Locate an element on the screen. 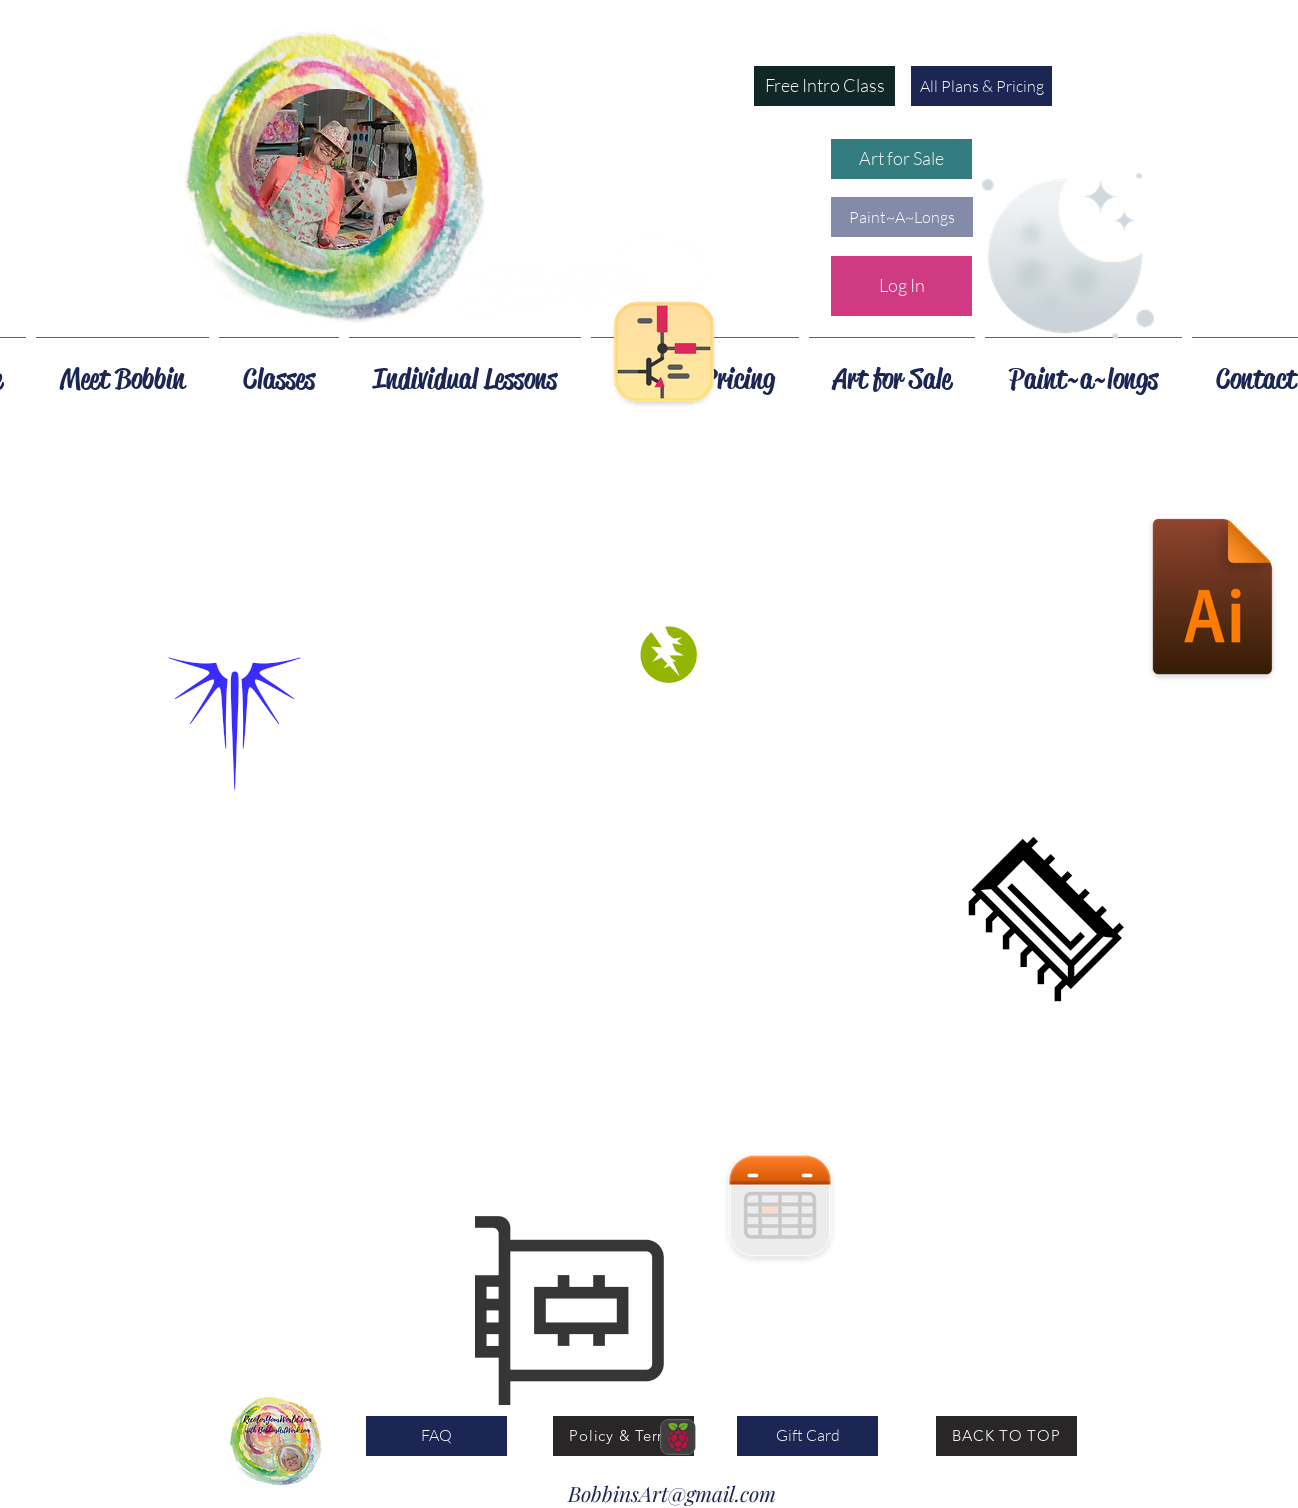 The width and height of the screenshot is (1298, 1508). access firmware settings and updates is located at coordinates (569, 1310).